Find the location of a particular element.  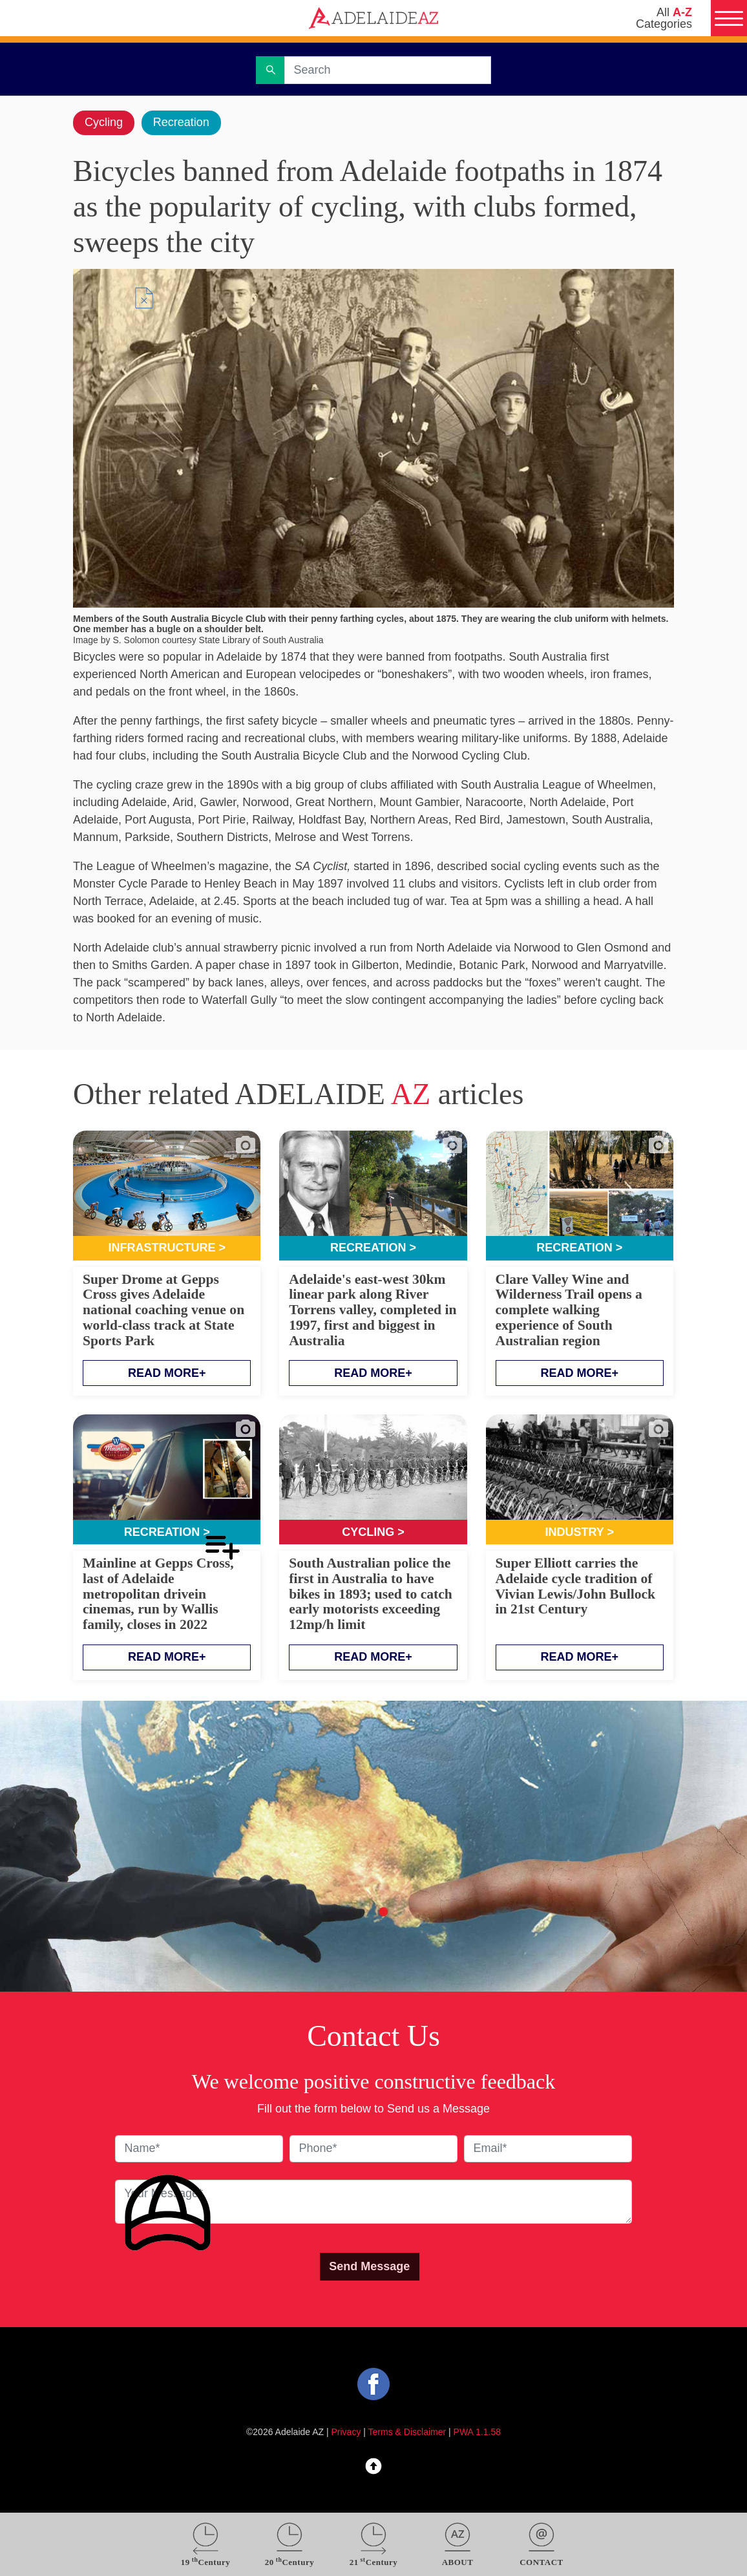

browse hats or headwear category is located at coordinates (167, 2217).